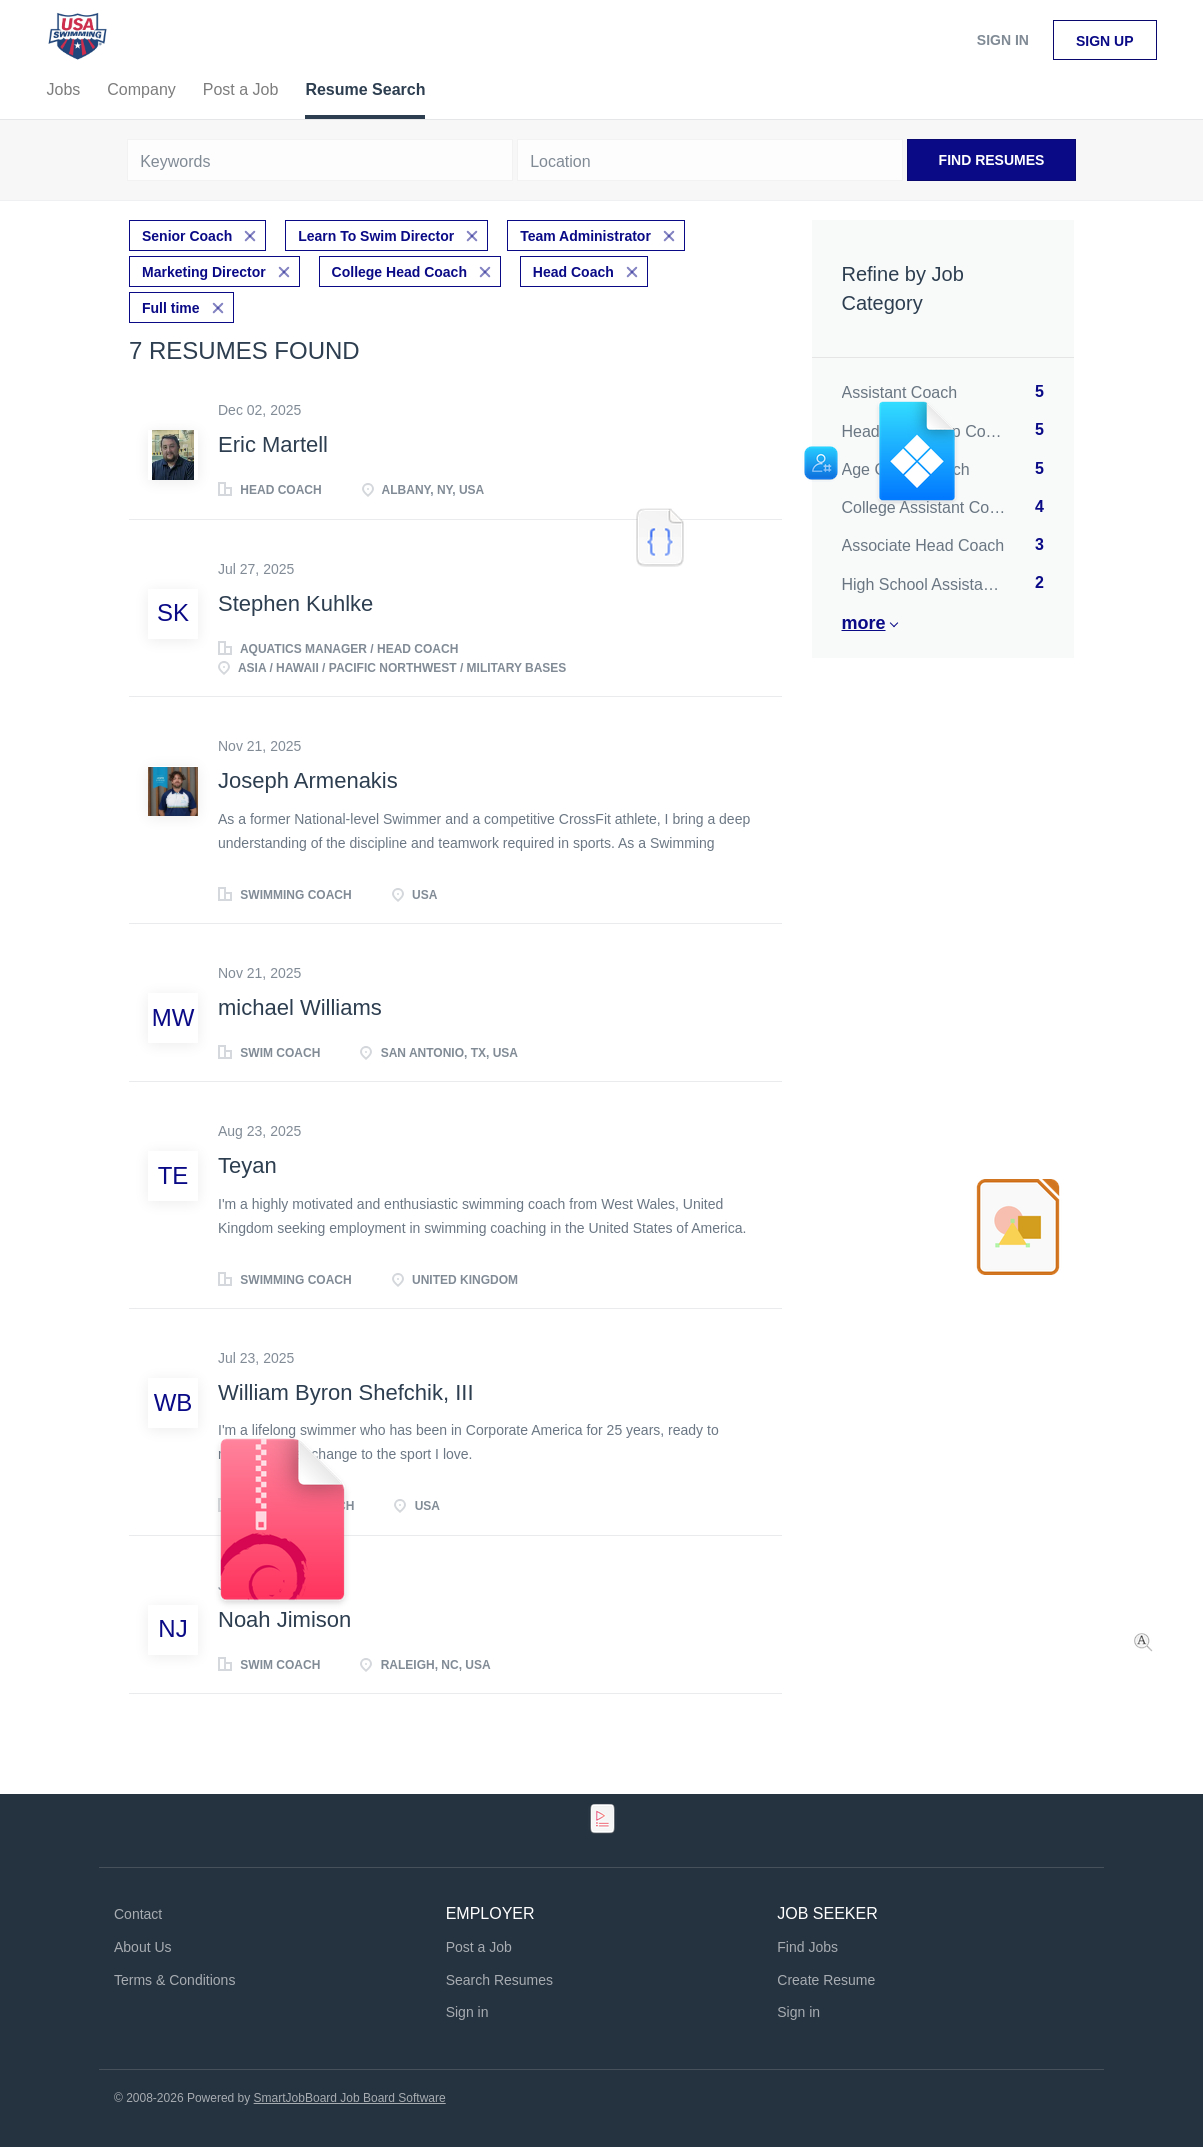 The image size is (1203, 2147). What do you see at coordinates (282, 1522) in the screenshot?
I see `a debian software package file` at bounding box center [282, 1522].